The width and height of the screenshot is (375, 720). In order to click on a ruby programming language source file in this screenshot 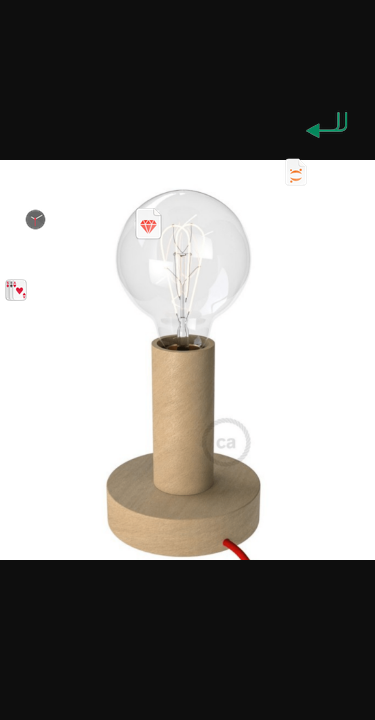, I will do `click(148, 223)`.